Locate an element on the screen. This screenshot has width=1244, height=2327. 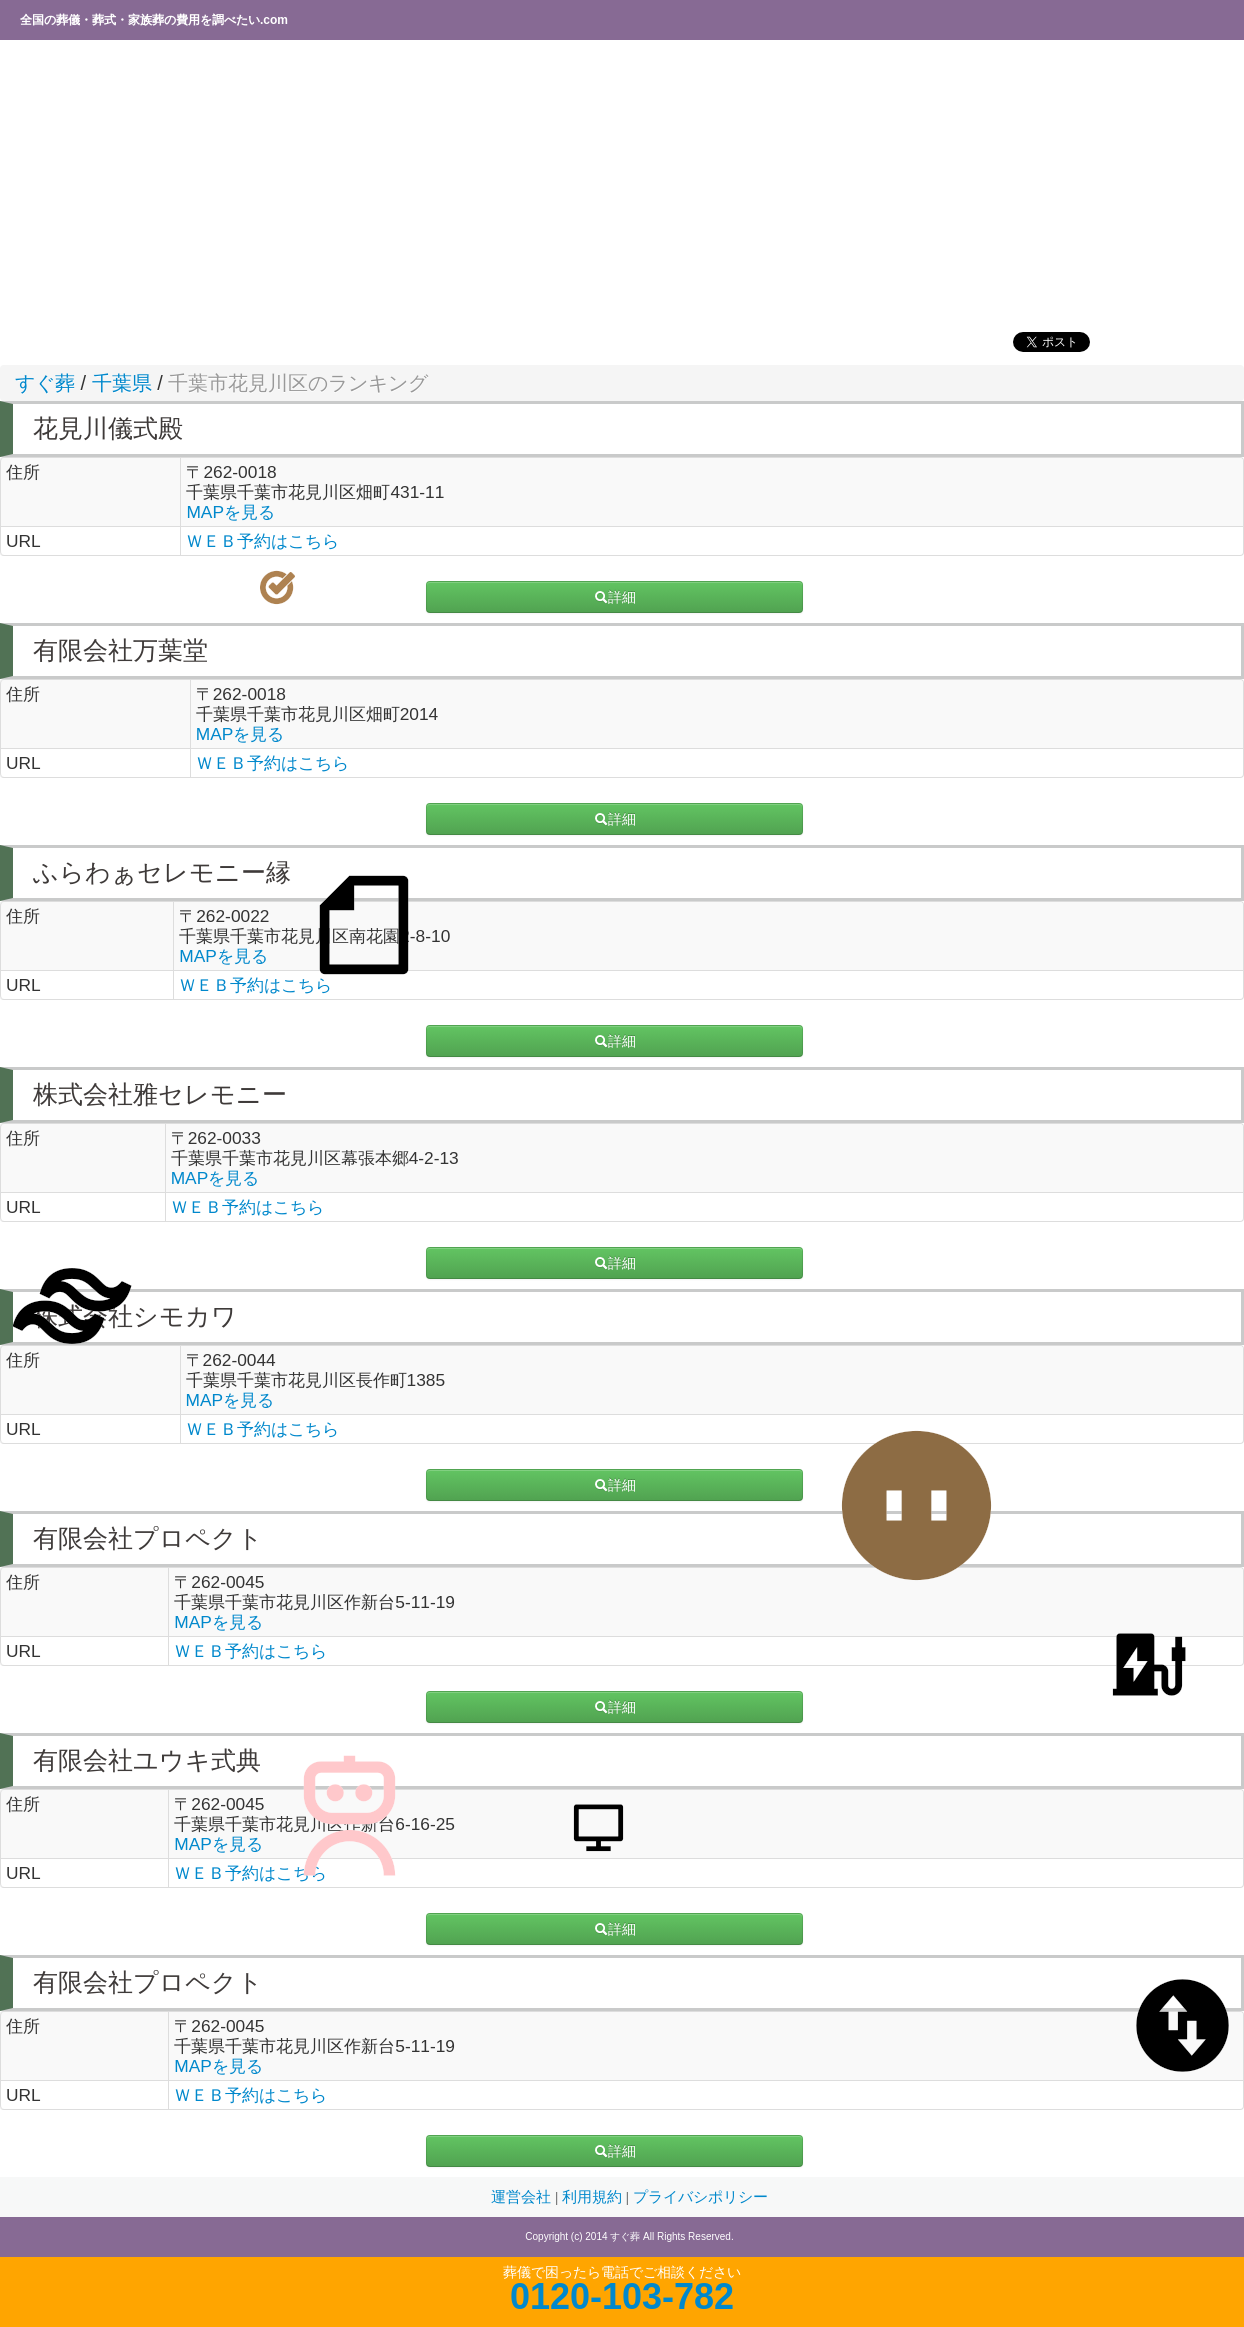
open Google Tasks app is located at coordinates (277, 587).